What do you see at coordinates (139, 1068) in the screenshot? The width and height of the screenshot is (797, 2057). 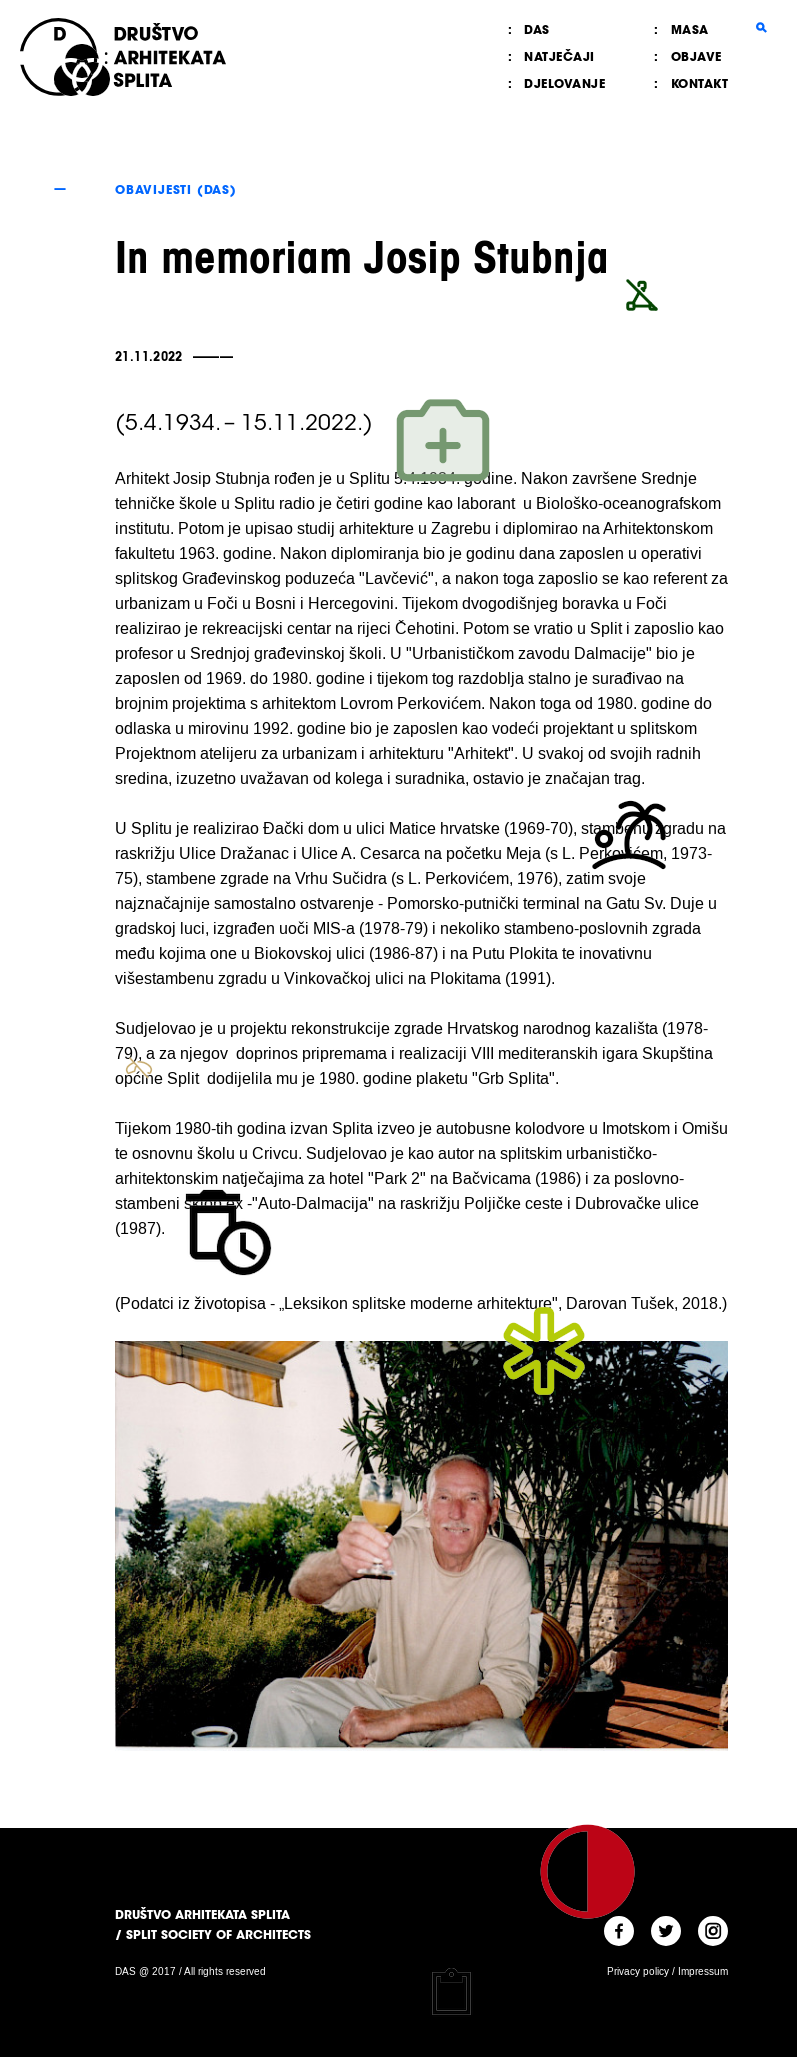 I see `end or decline a phone call` at bounding box center [139, 1068].